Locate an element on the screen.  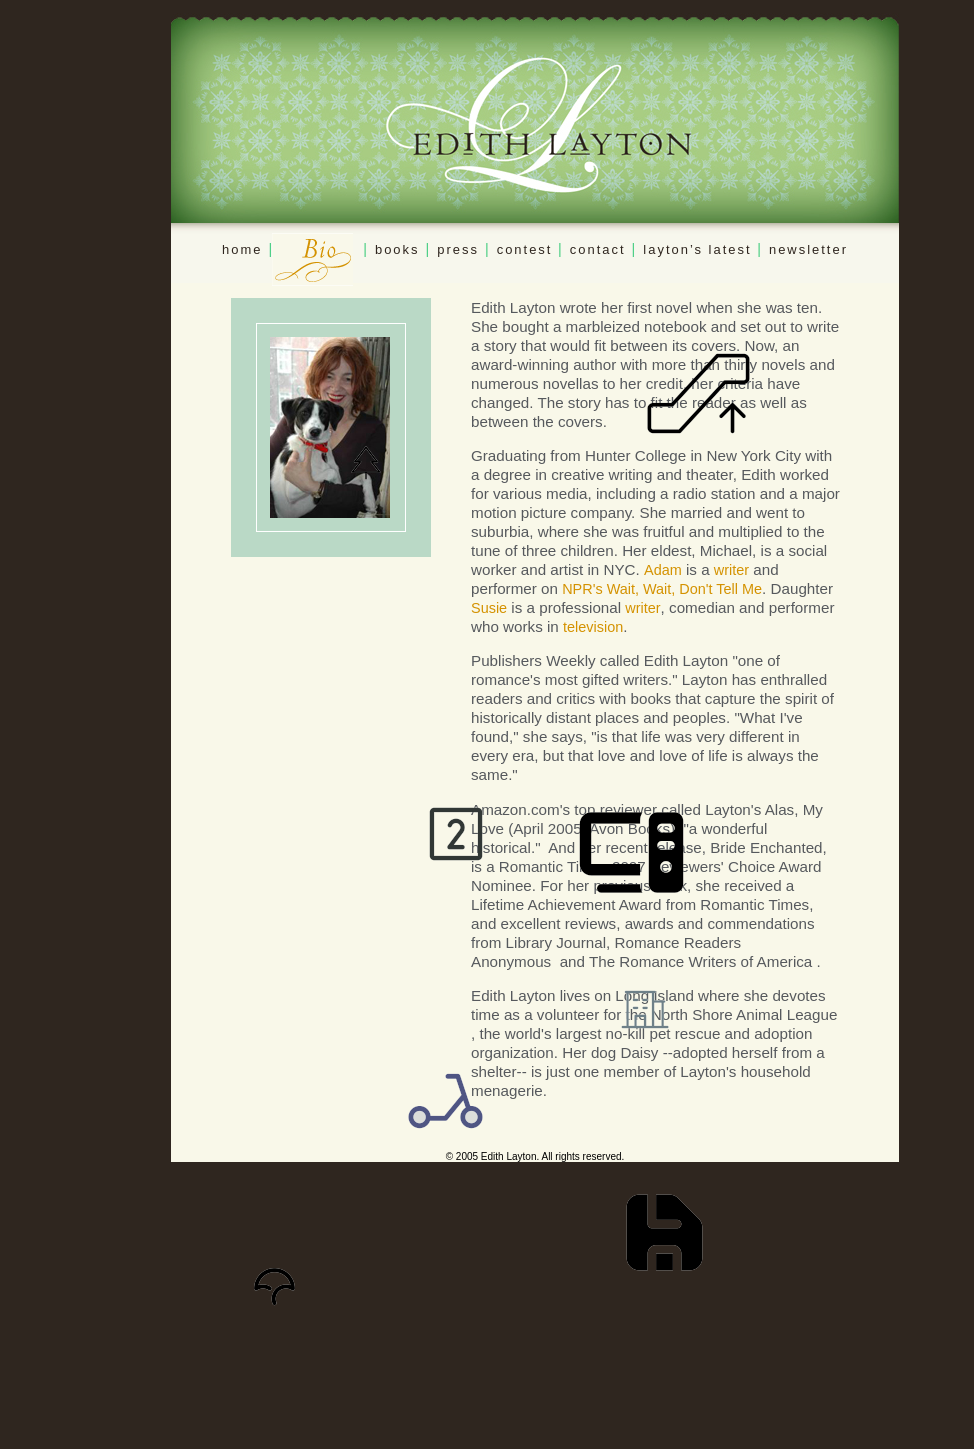
view office or workplace location is located at coordinates (643, 1009).